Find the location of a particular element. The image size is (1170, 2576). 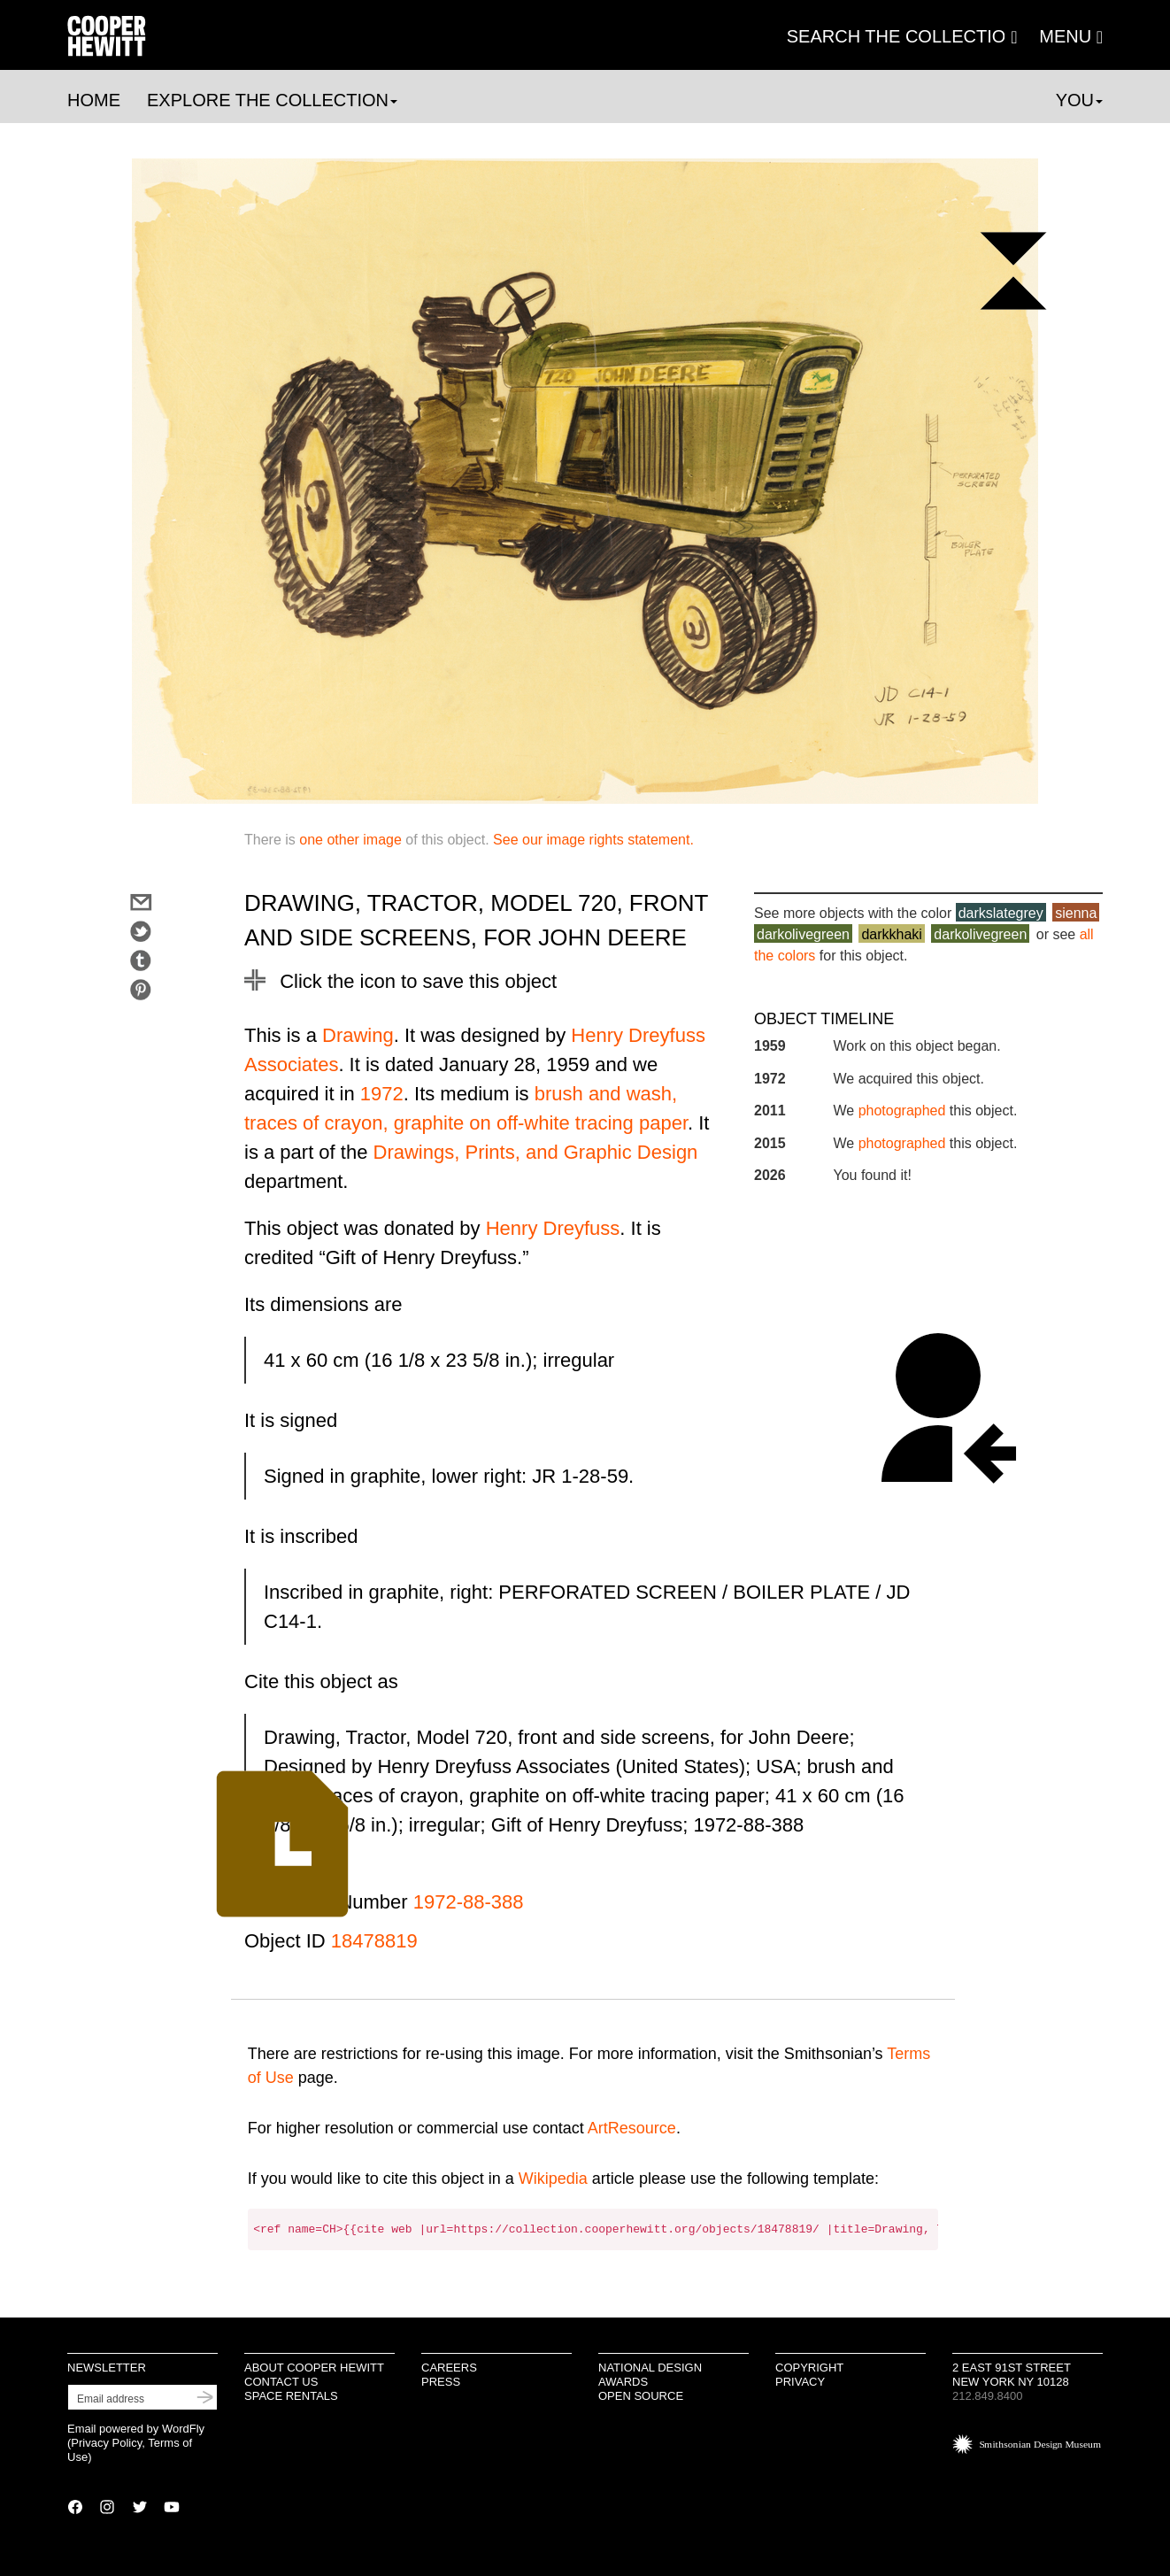

view file version history is located at coordinates (282, 1844).